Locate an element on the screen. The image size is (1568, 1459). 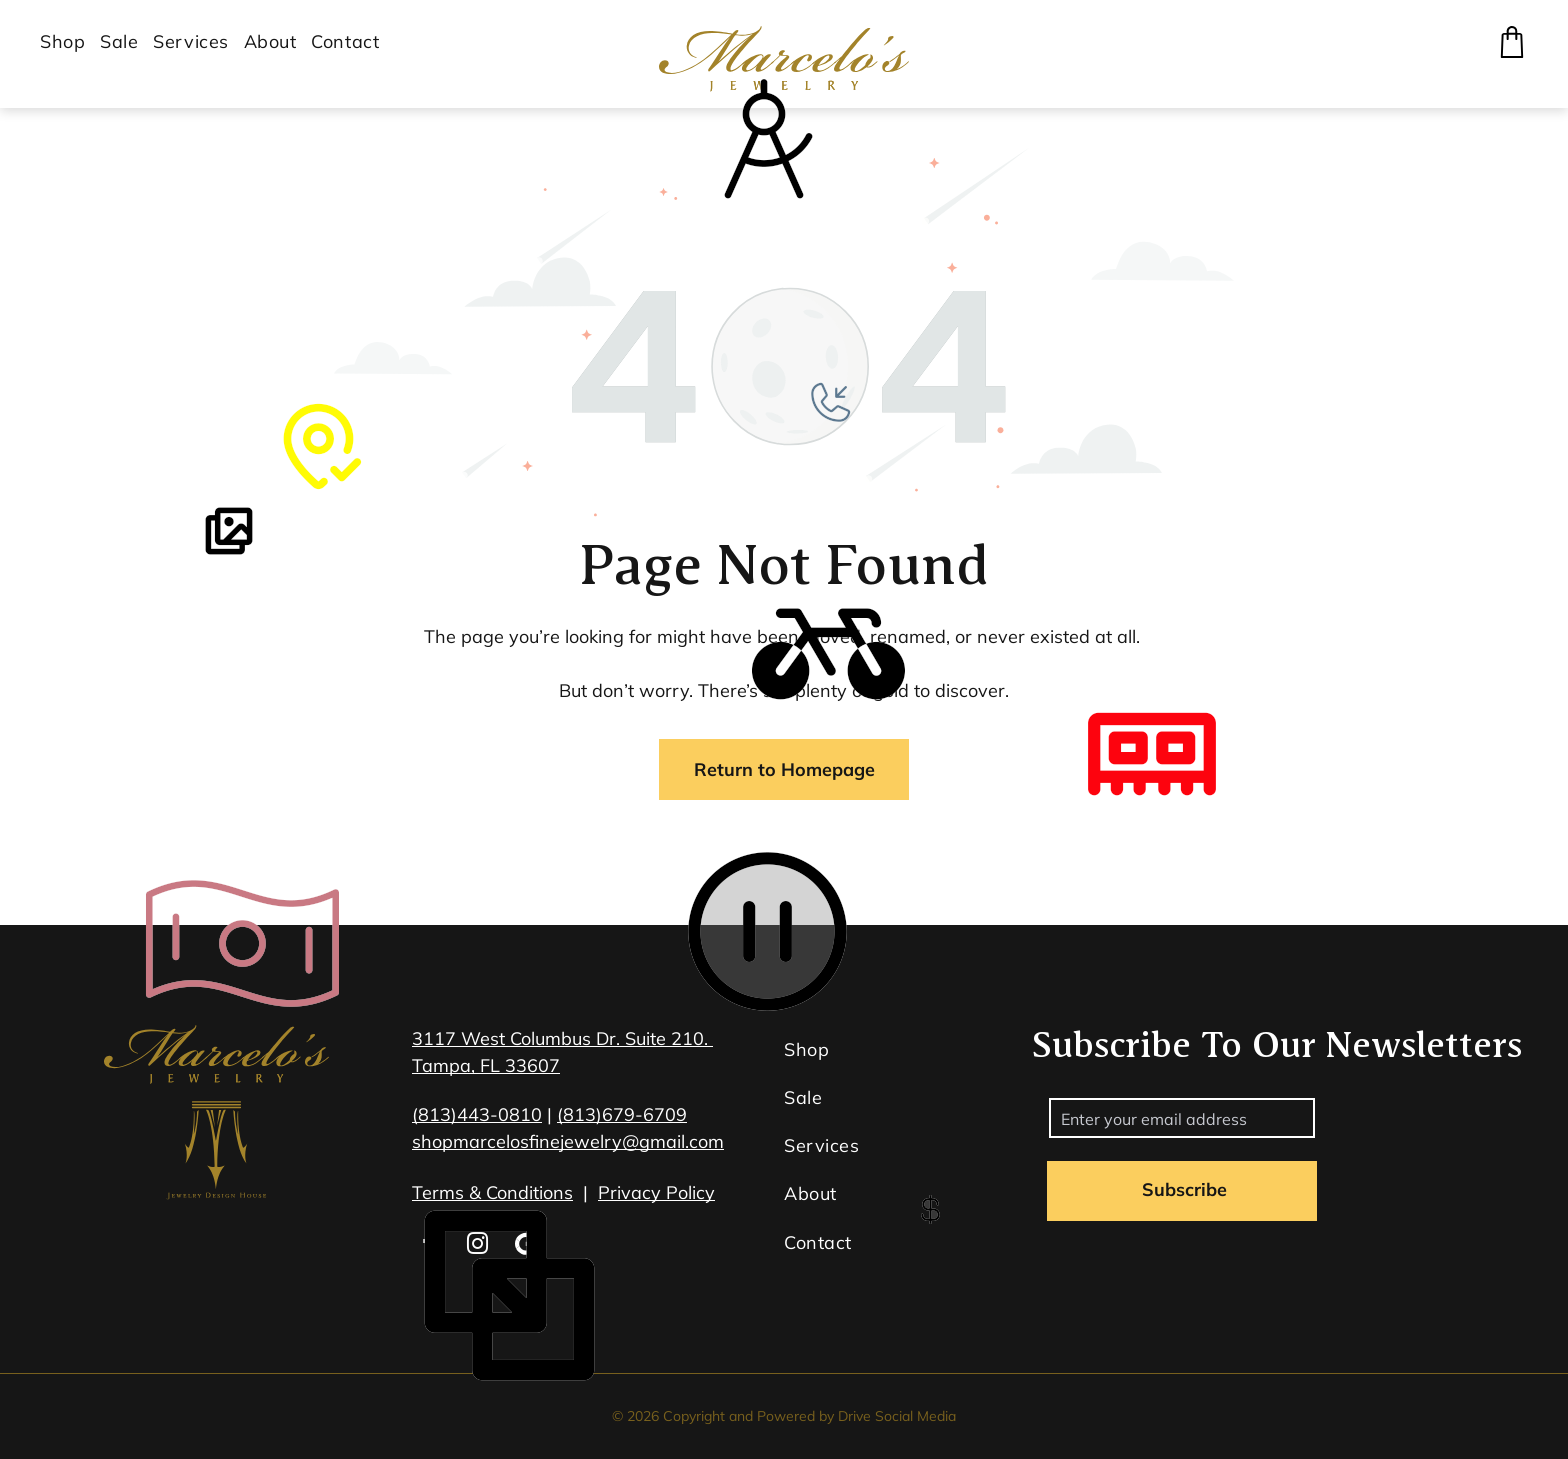
merge or intersect selected layers is located at coordinates (509, 1295).